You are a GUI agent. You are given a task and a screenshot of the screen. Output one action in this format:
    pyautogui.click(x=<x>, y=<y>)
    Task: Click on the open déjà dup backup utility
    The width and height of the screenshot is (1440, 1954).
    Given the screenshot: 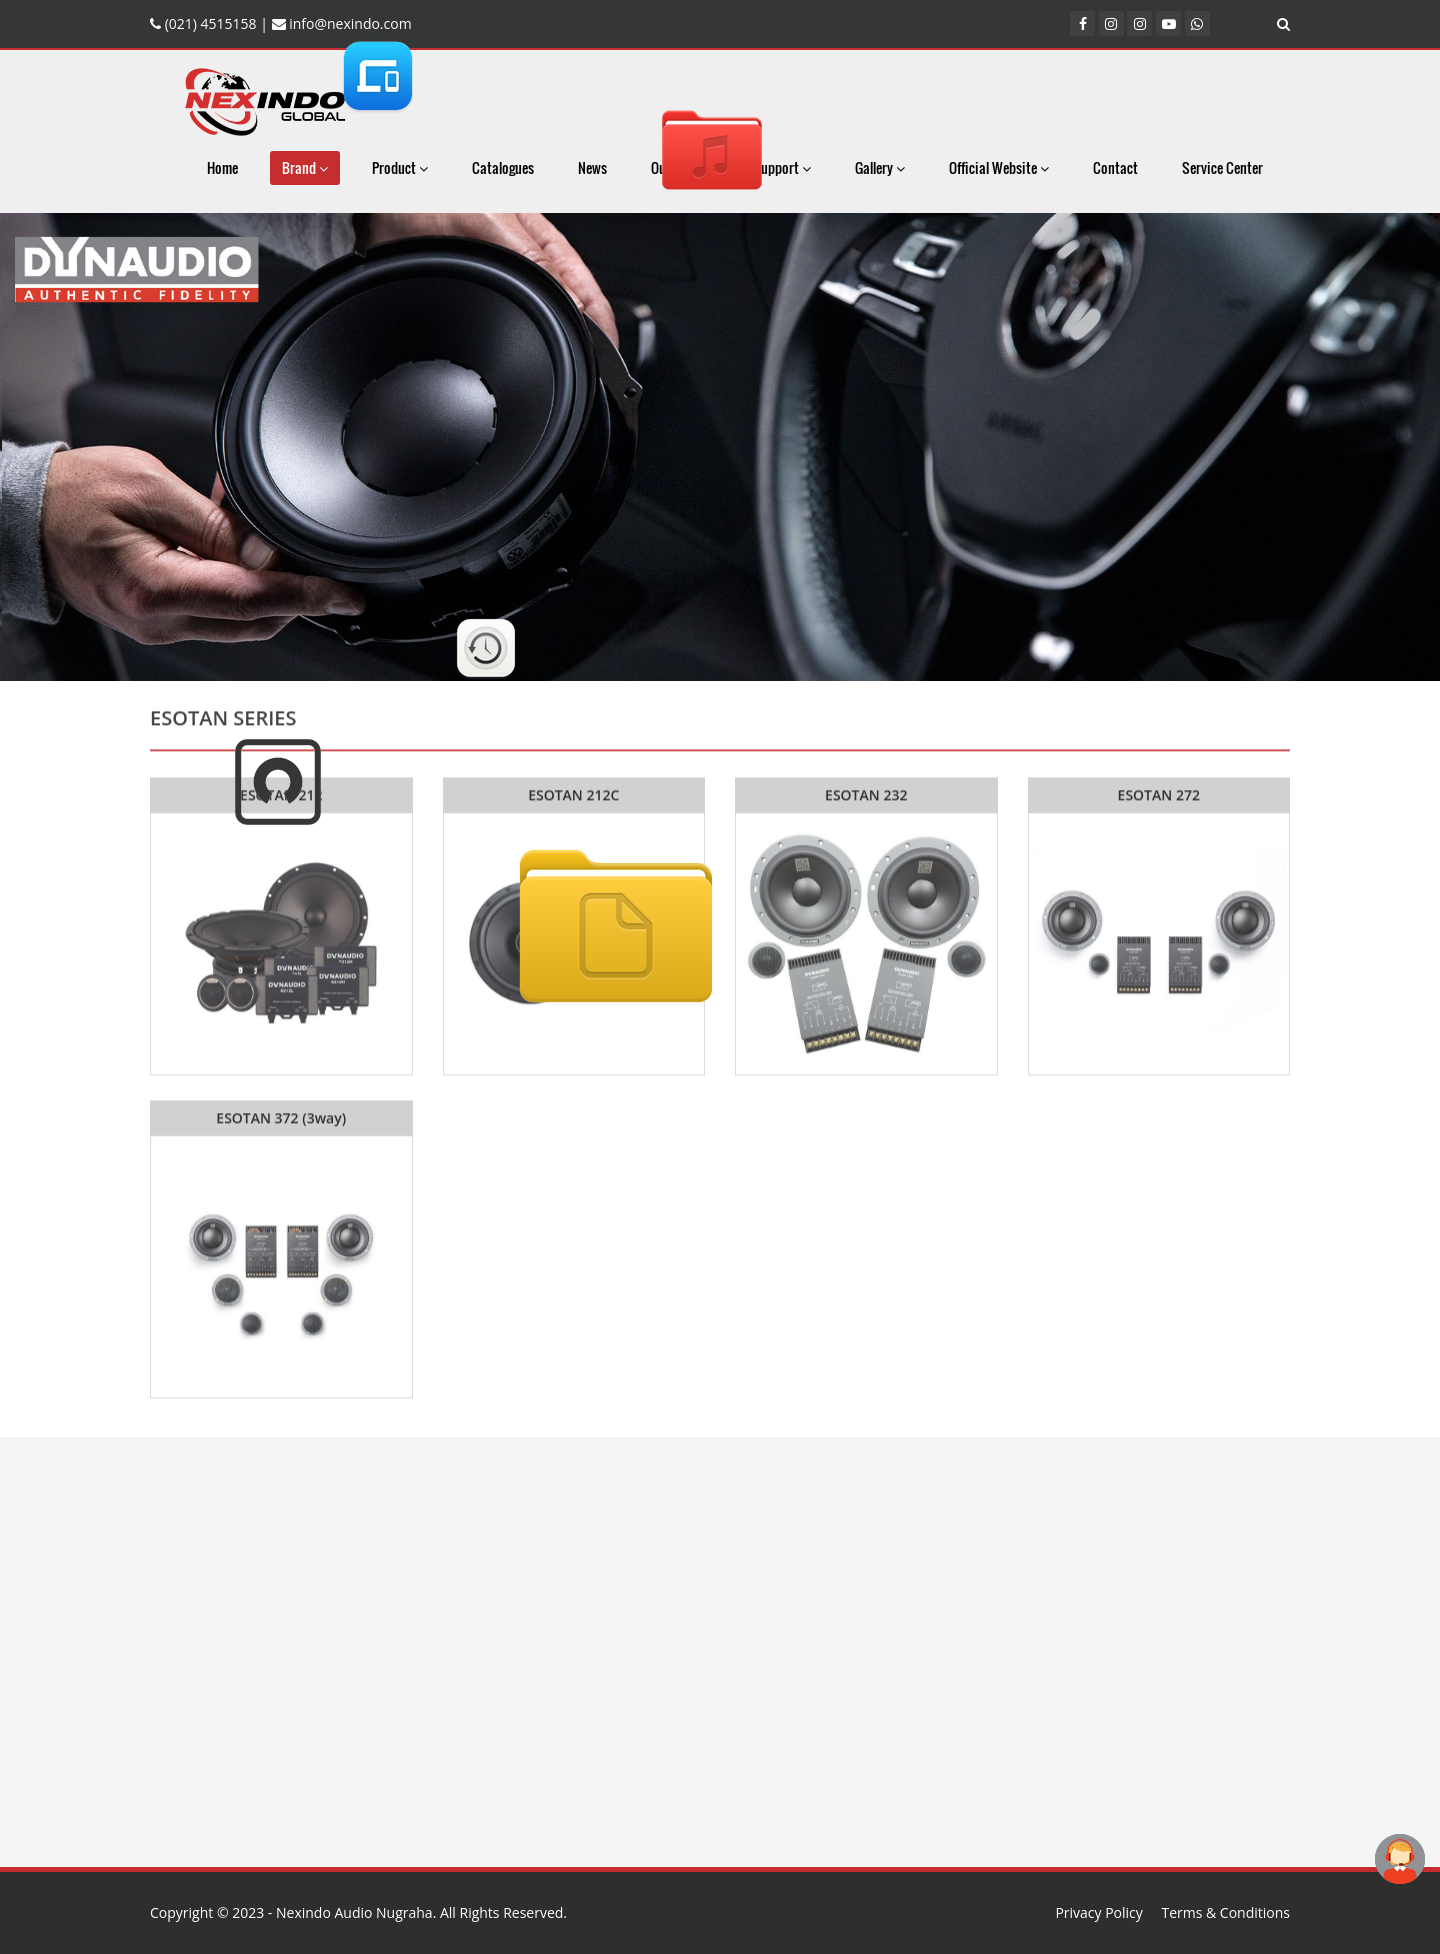 What is the action you would take?
    pyautogui.click(x=486, y=648)
    